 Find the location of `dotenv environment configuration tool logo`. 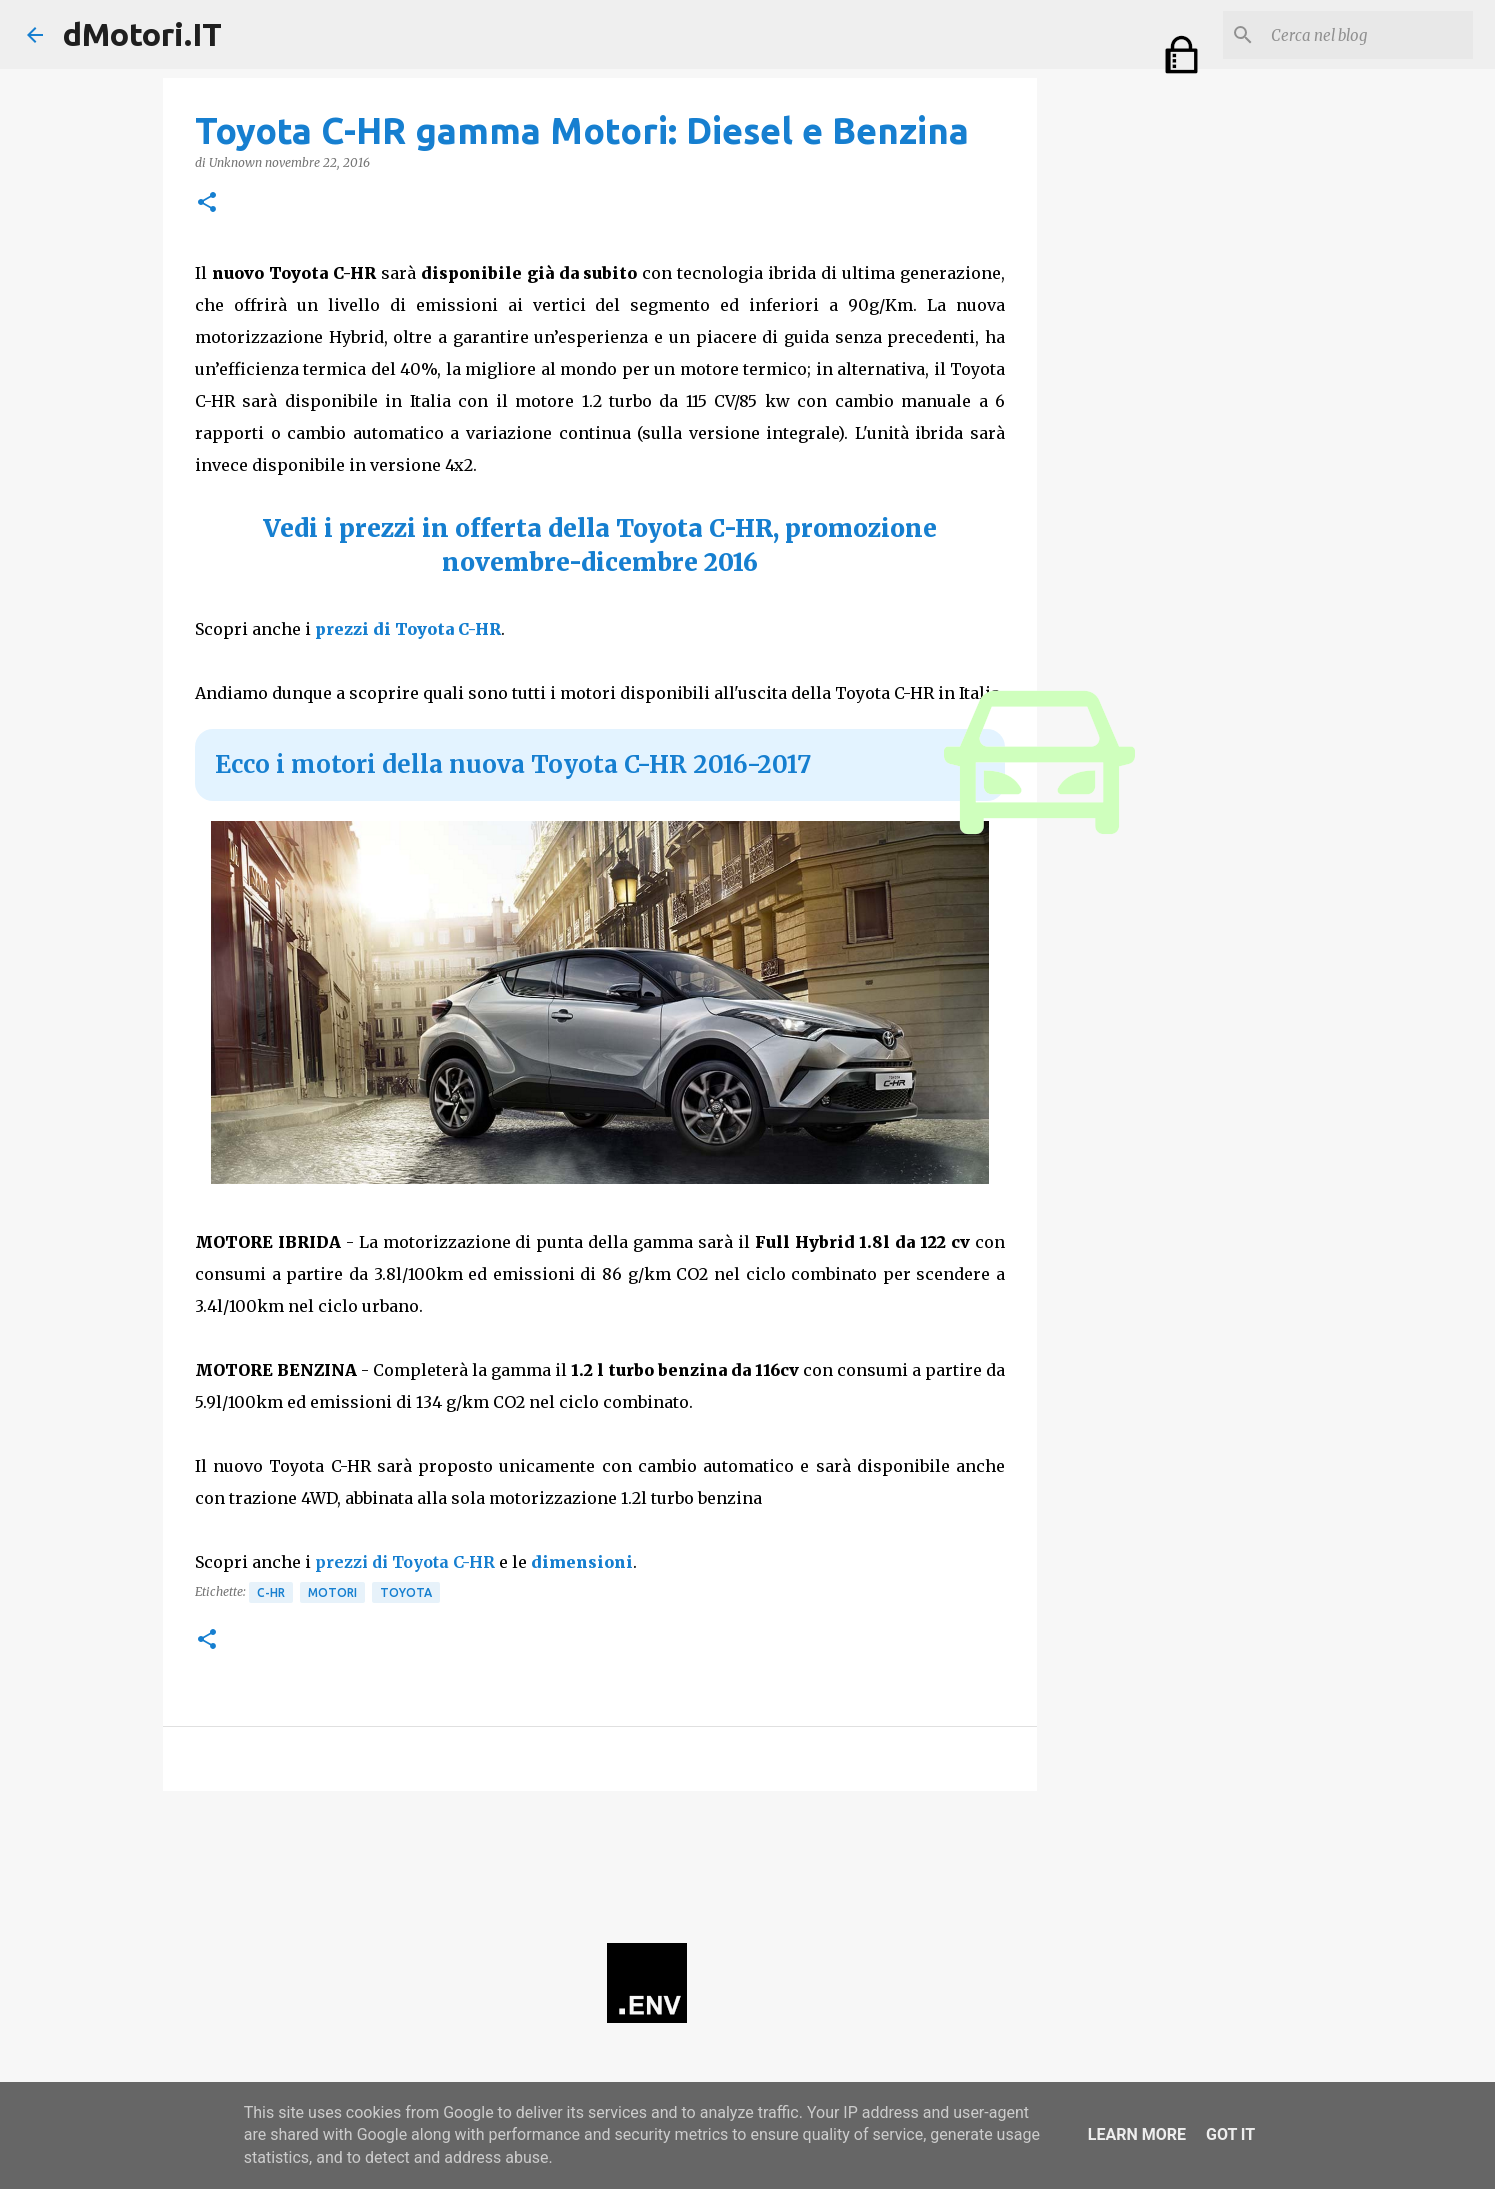

dotenv environment configuration tool logo is located at coordinates (647, 1983).